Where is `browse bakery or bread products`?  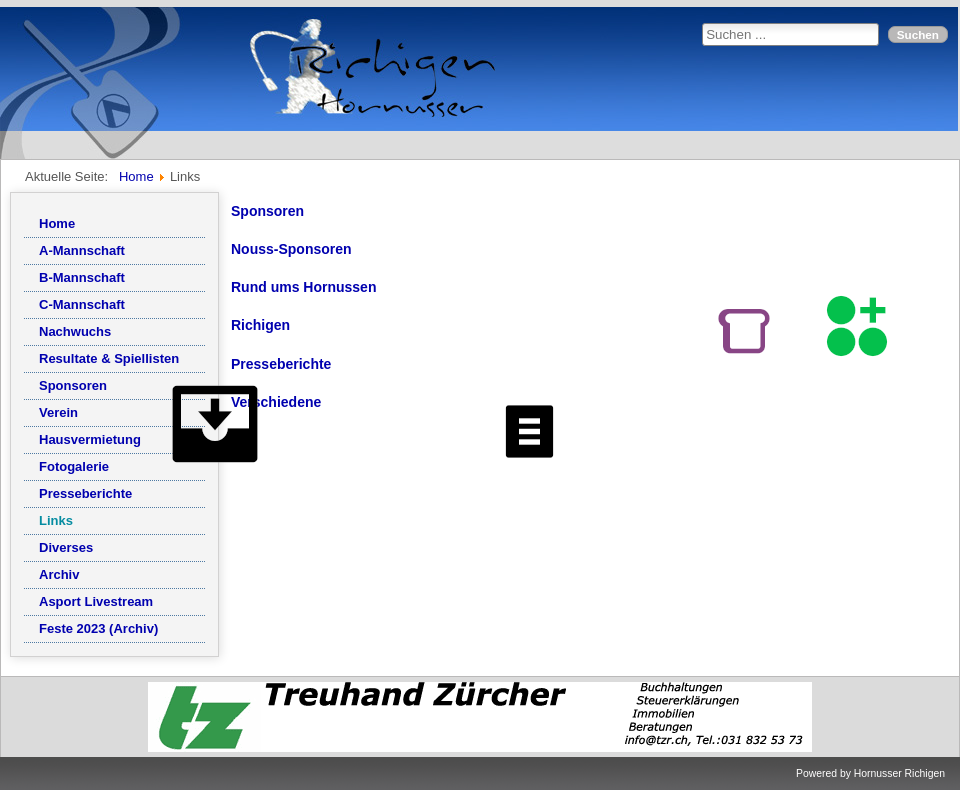 browse bakery or bread products is located at coordinates (744, 330).